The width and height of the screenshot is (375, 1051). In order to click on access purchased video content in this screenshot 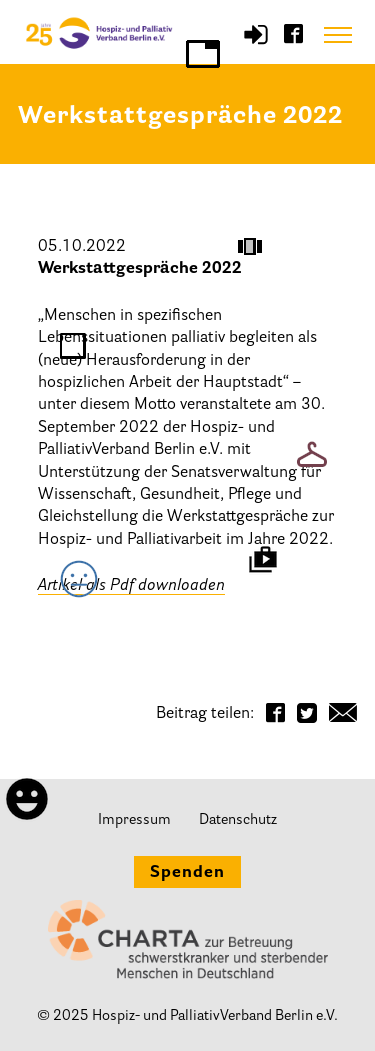, I will do `click(263, 560)`.